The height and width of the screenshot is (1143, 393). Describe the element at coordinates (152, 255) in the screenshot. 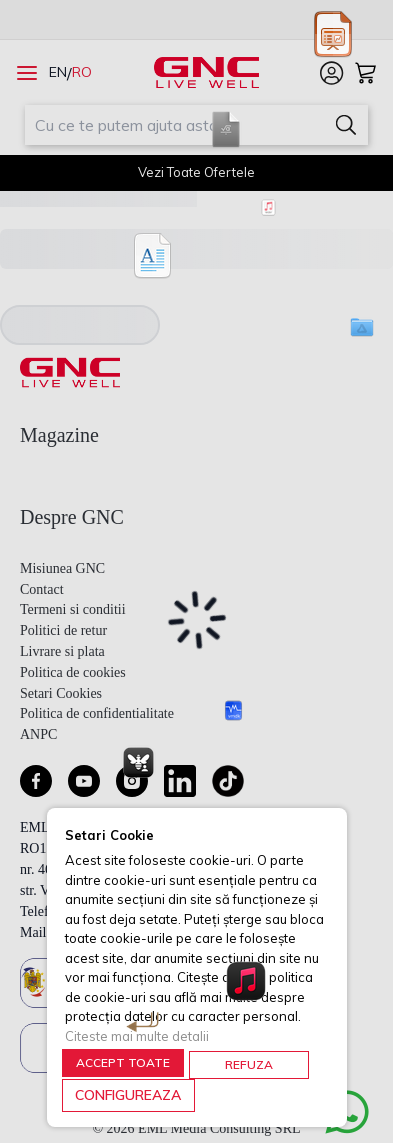

I see `open a text document file` at that location.